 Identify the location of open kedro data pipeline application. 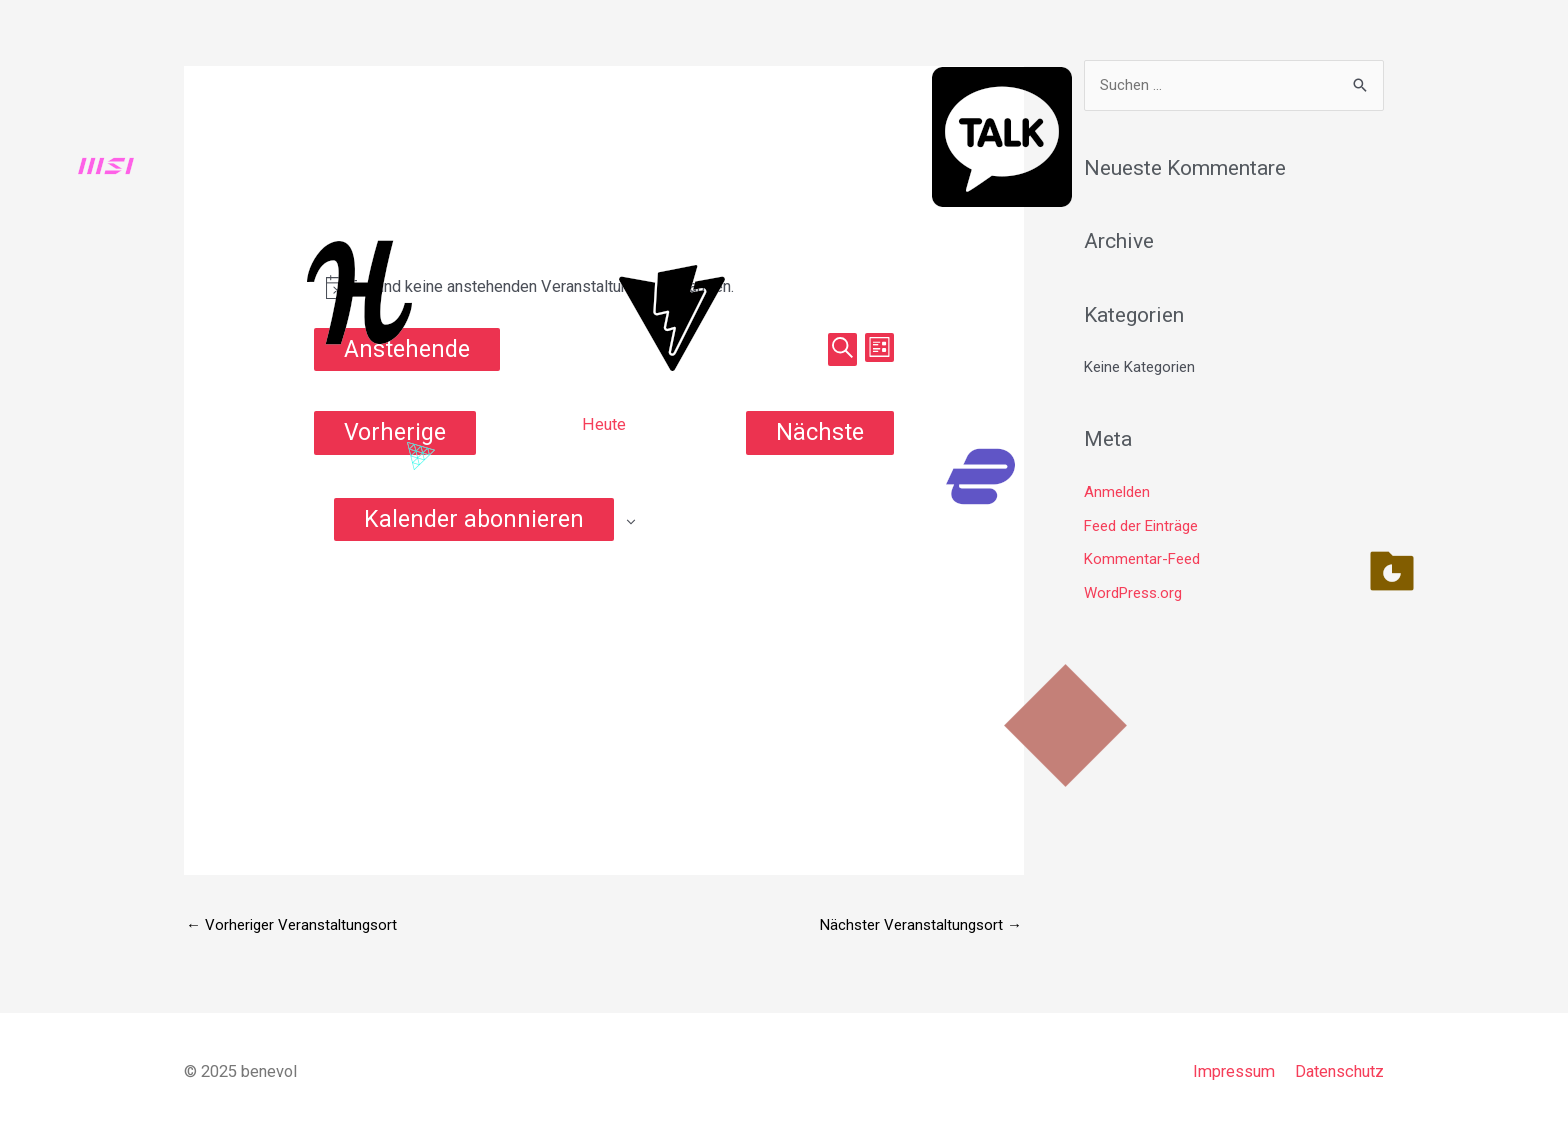
(1065, 725).